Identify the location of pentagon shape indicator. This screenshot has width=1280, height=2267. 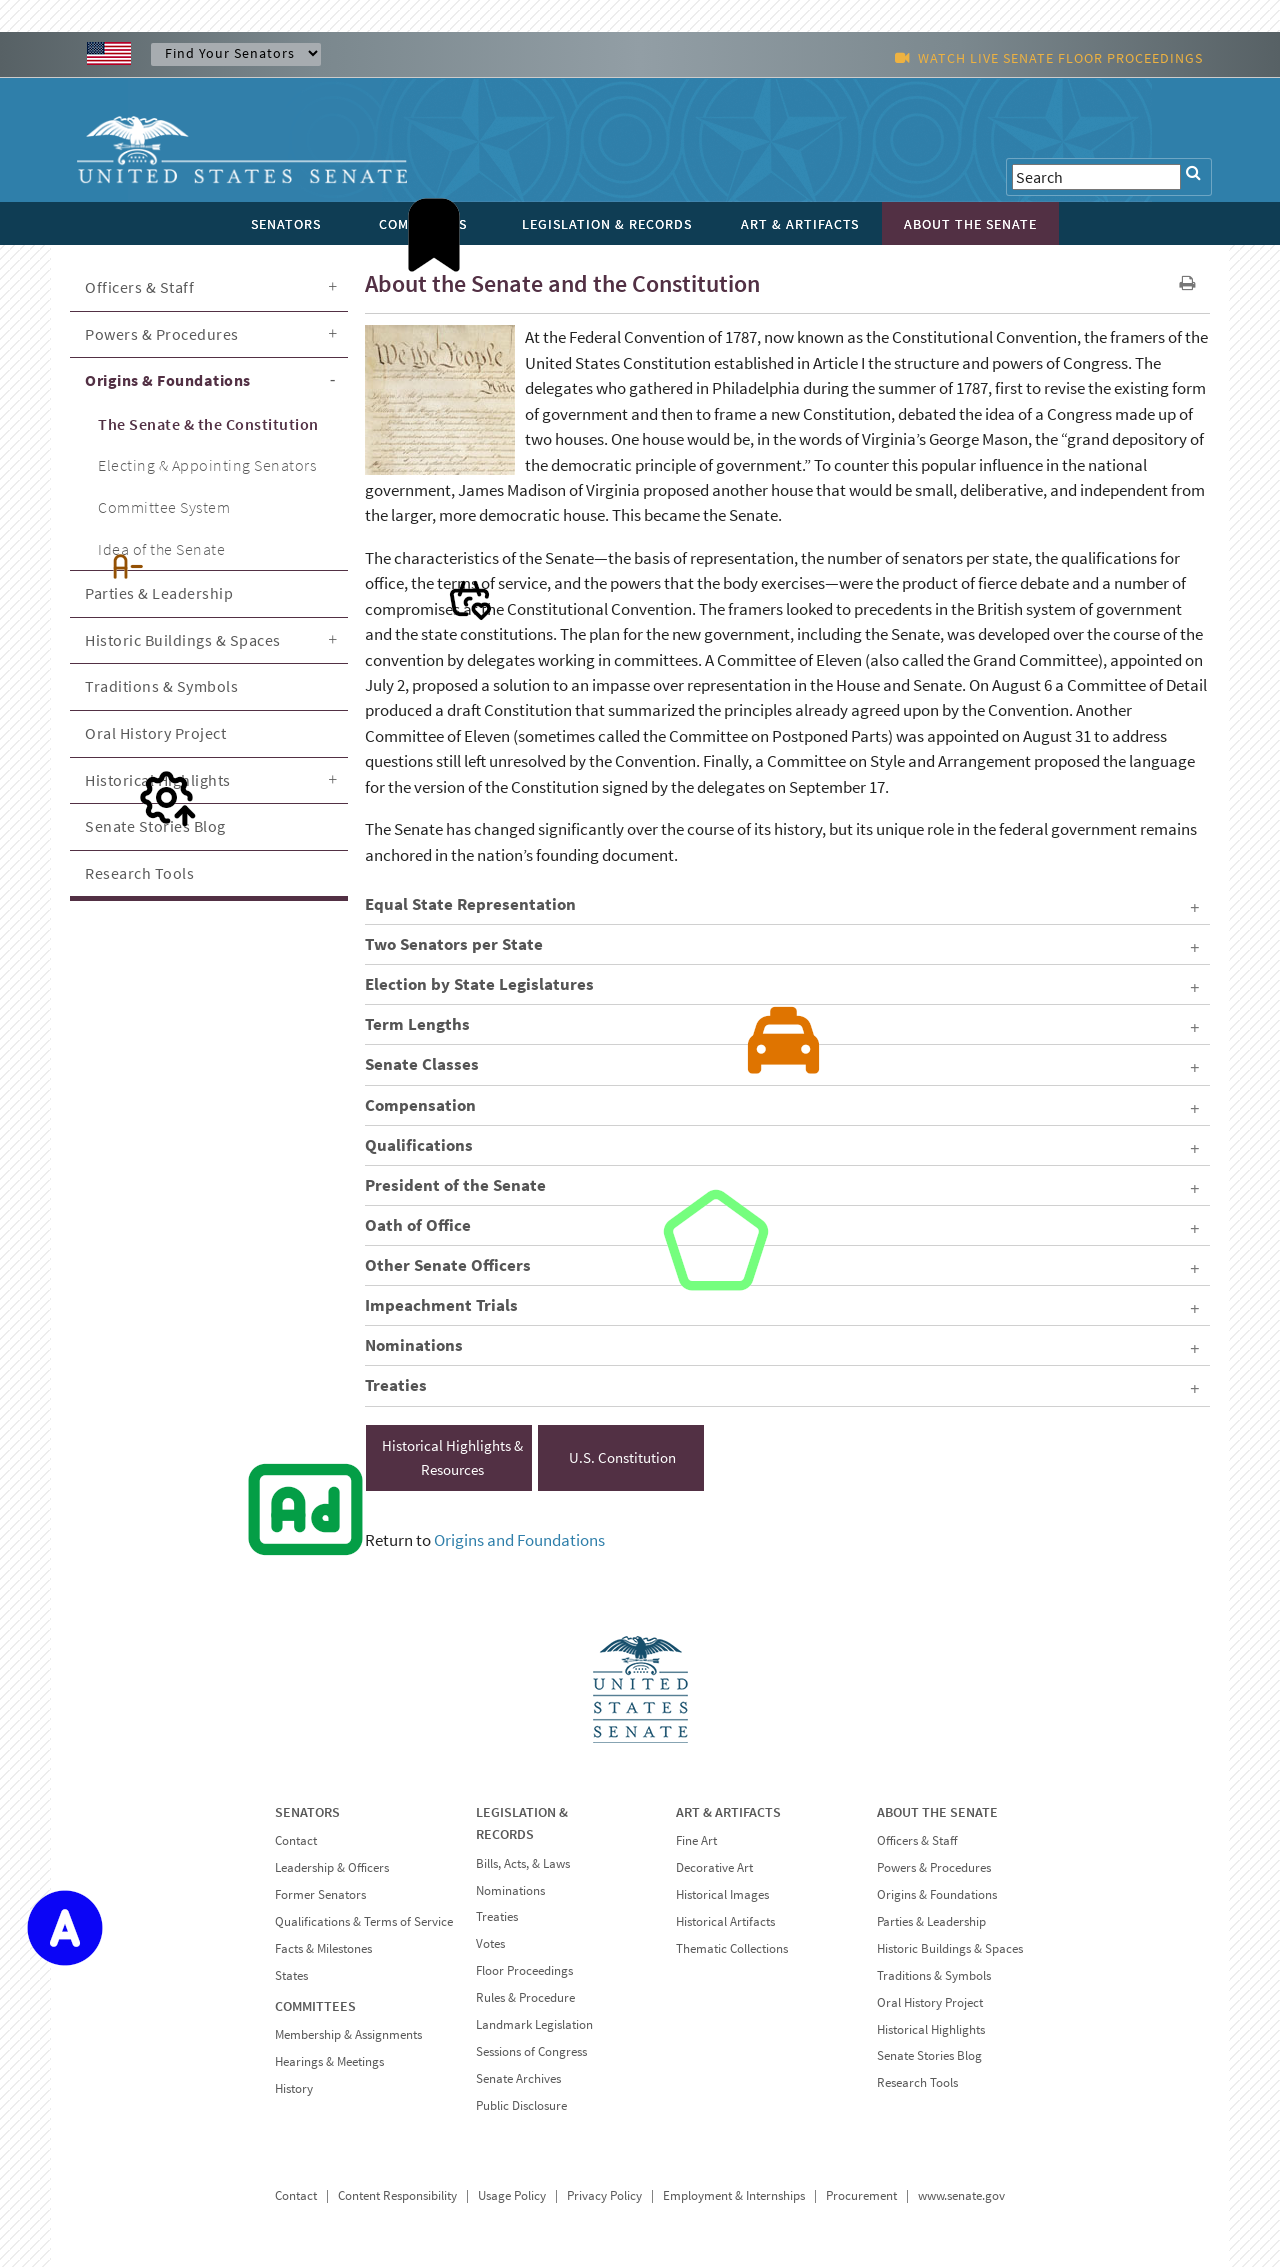
(716, 1243).